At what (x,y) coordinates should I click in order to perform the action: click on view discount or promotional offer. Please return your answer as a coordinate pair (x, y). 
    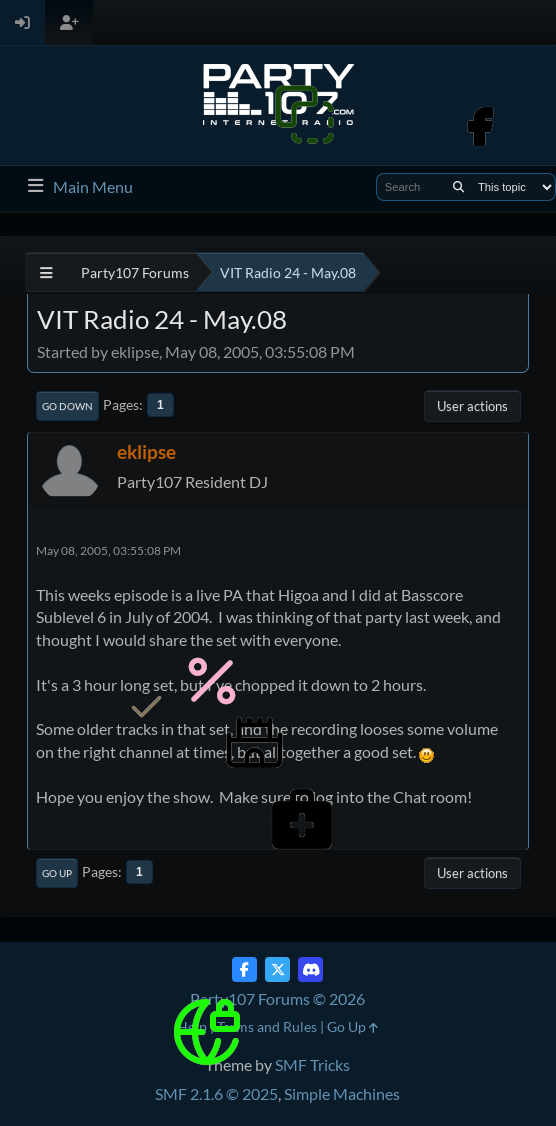
    Looking at the image, I should click on (212, 681).